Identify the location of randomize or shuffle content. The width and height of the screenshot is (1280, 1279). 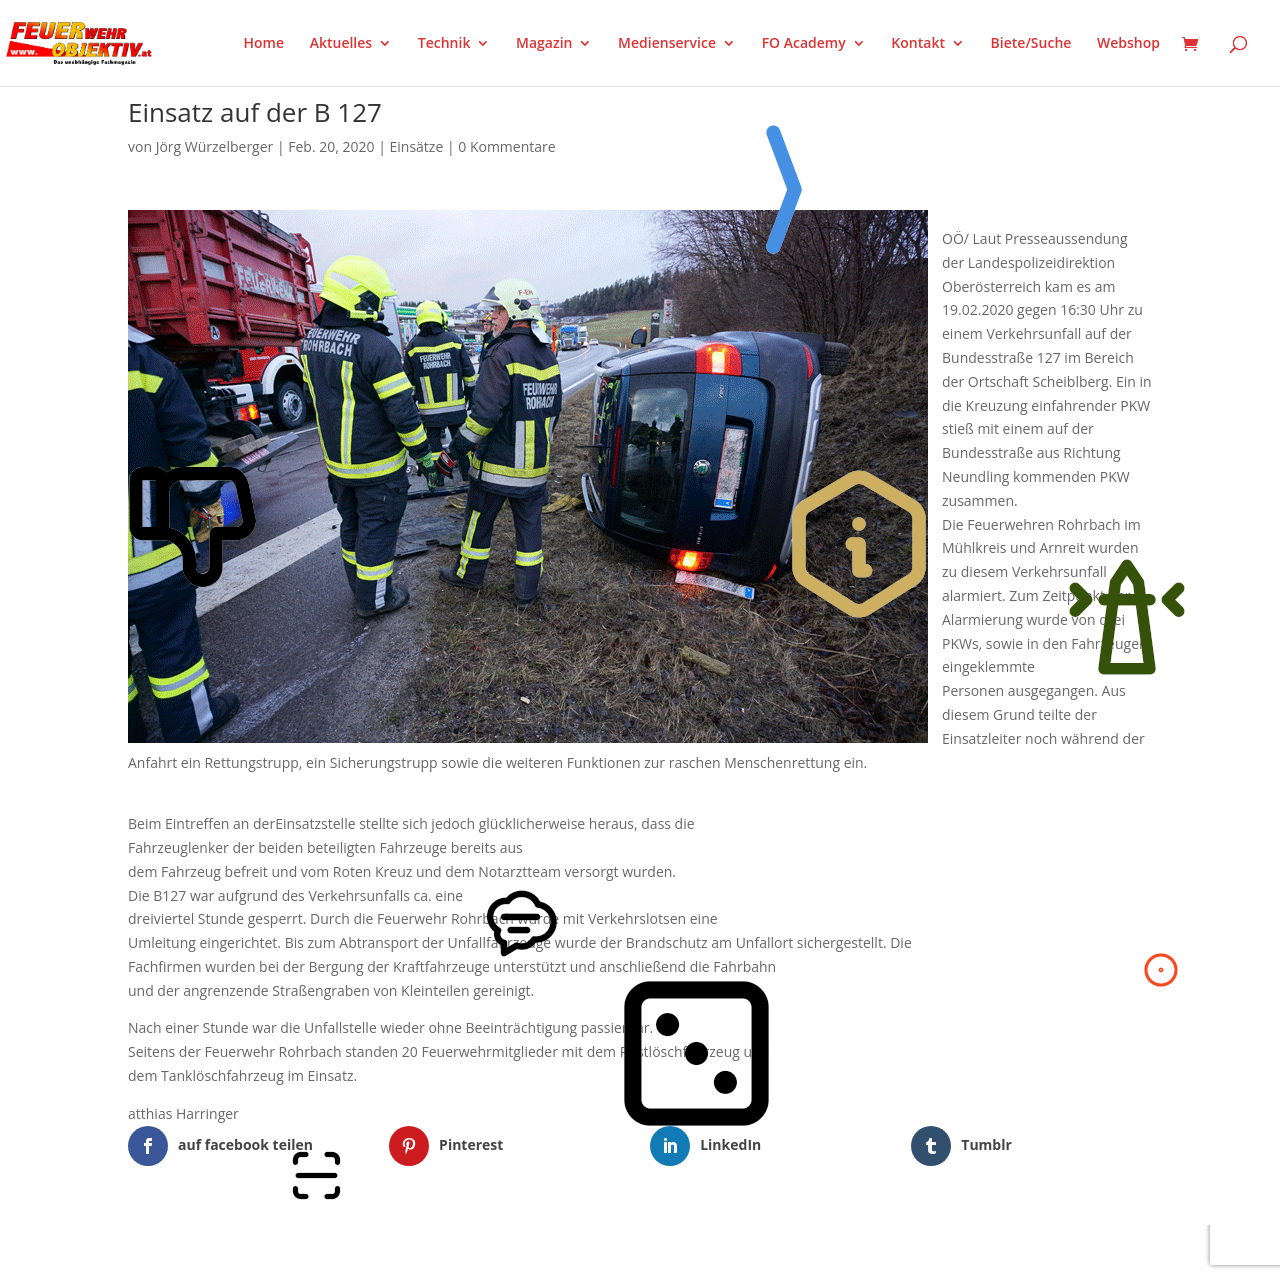
(696, 1053).